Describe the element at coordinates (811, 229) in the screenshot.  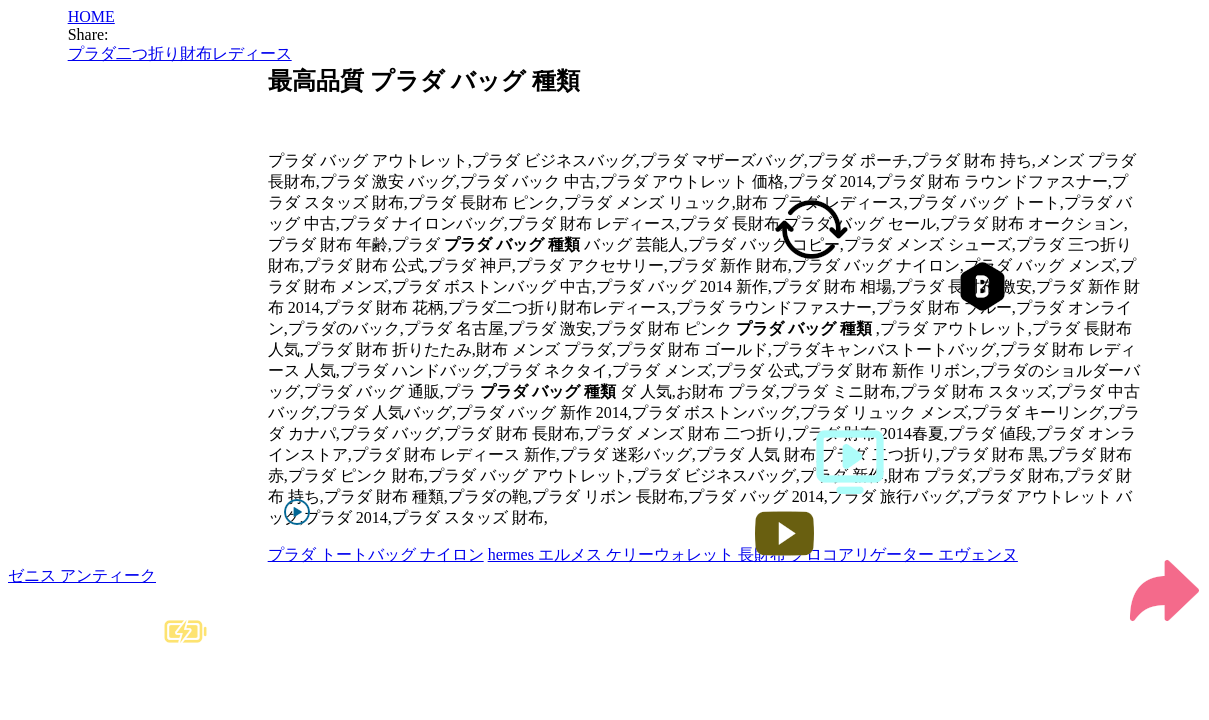
I see `sync data across devices` at that location.